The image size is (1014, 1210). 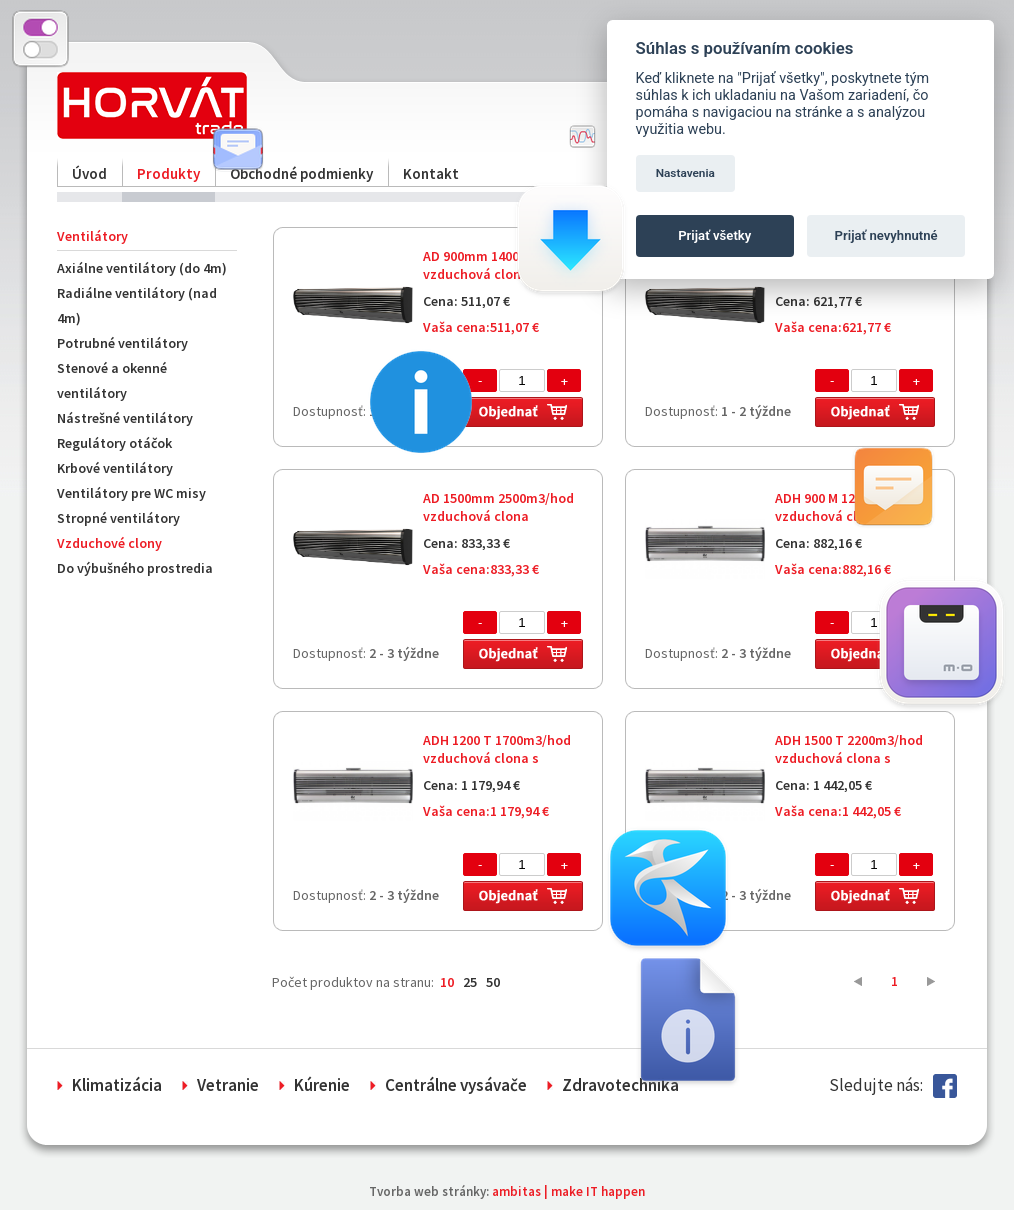 I want to click on open kget download manager, so click(x=570, y=238).